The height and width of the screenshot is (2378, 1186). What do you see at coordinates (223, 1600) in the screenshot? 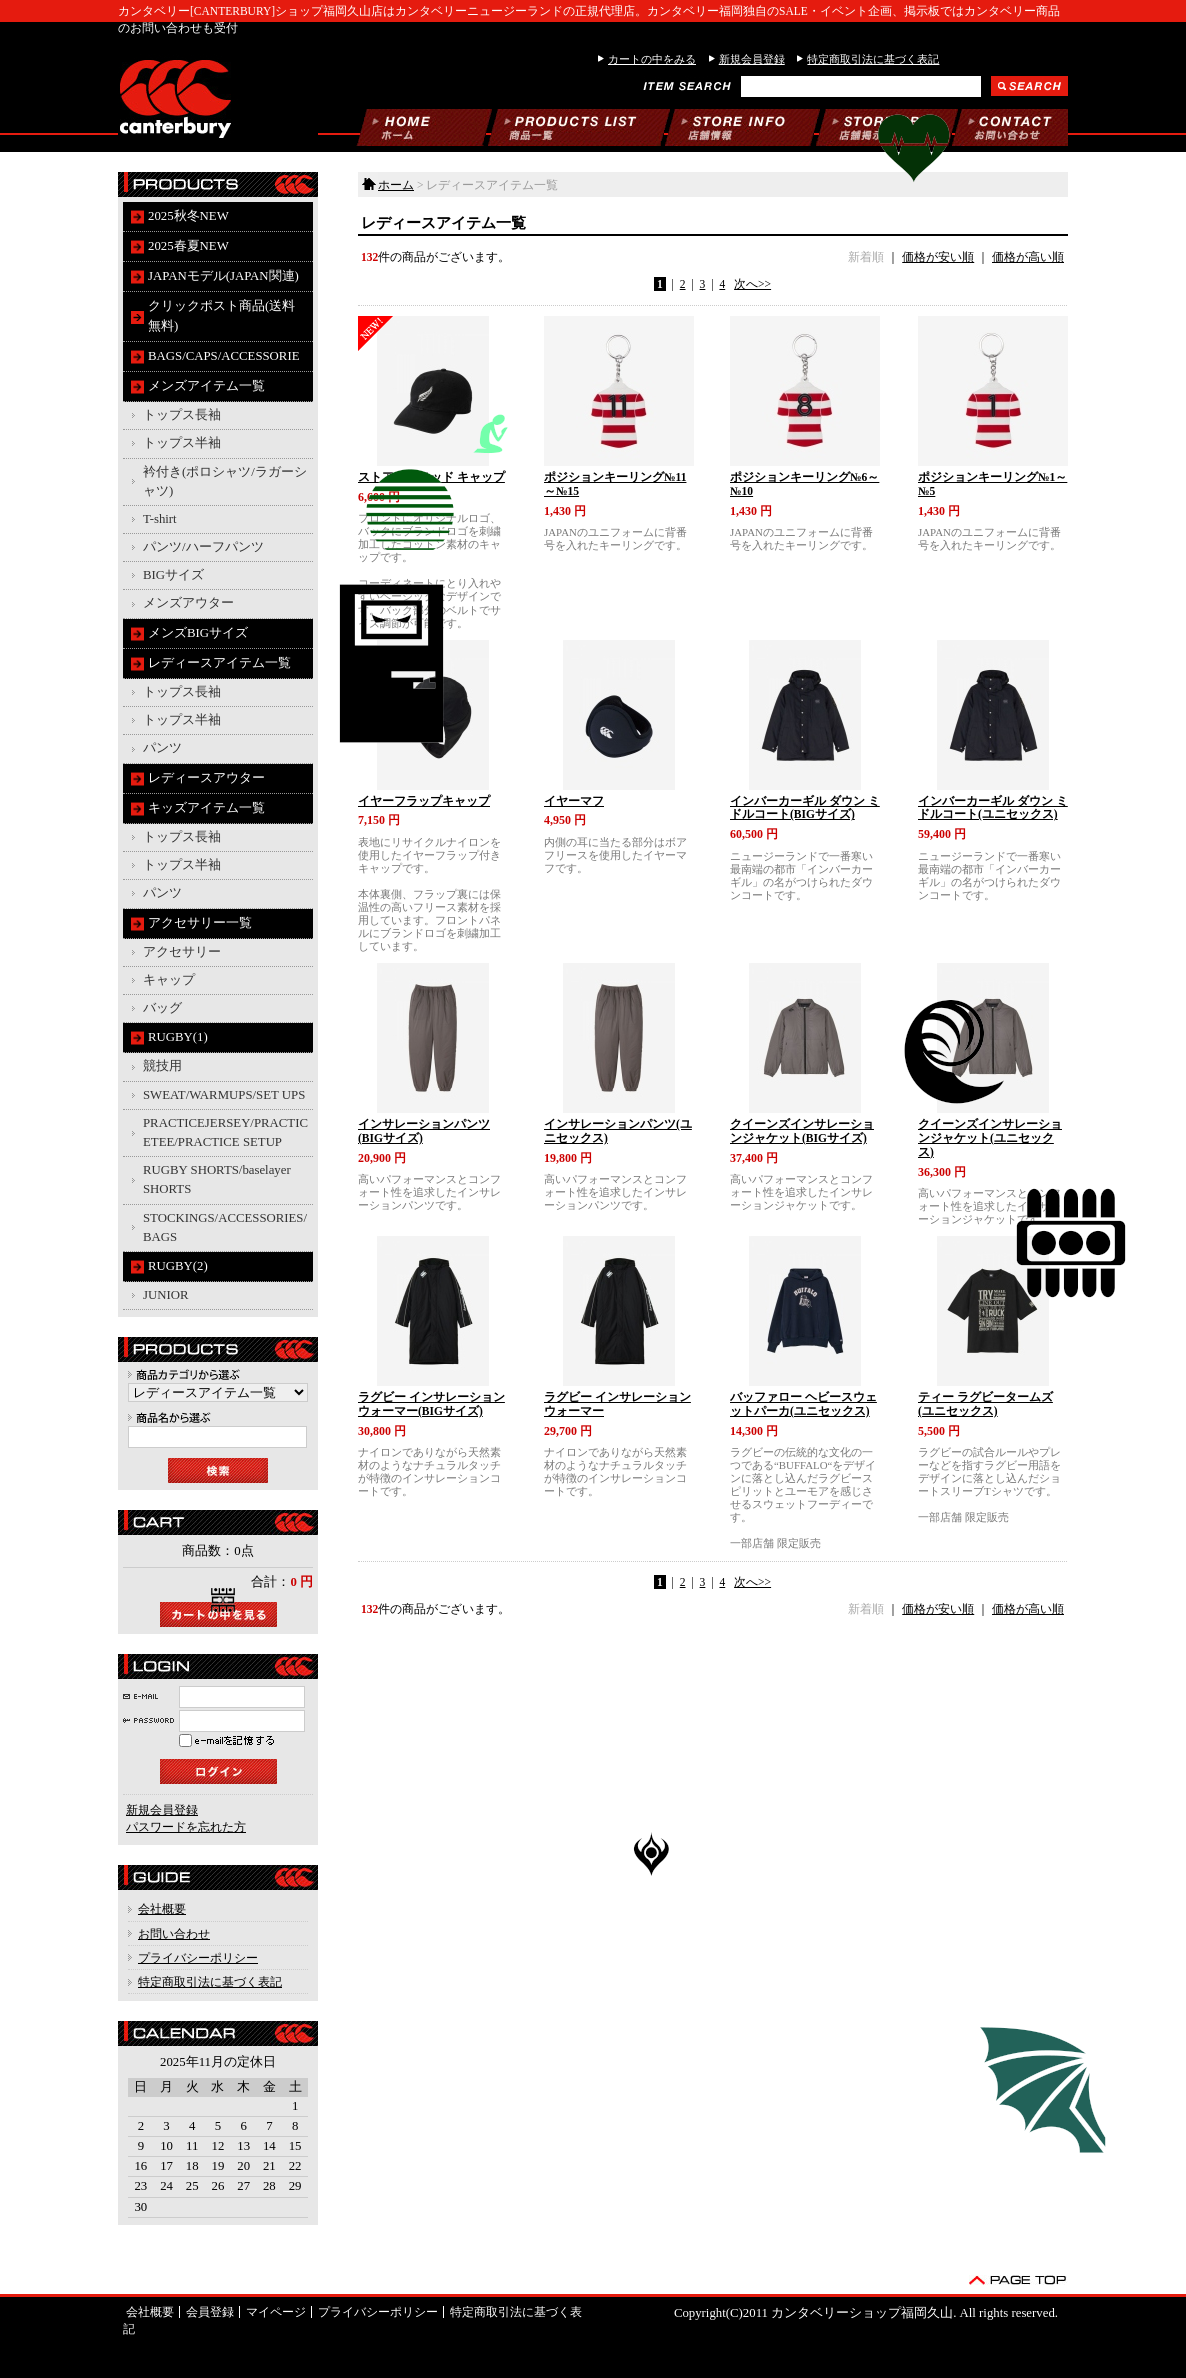
I see `access game inventory or storage grid` at bounding box center [223, 1600].